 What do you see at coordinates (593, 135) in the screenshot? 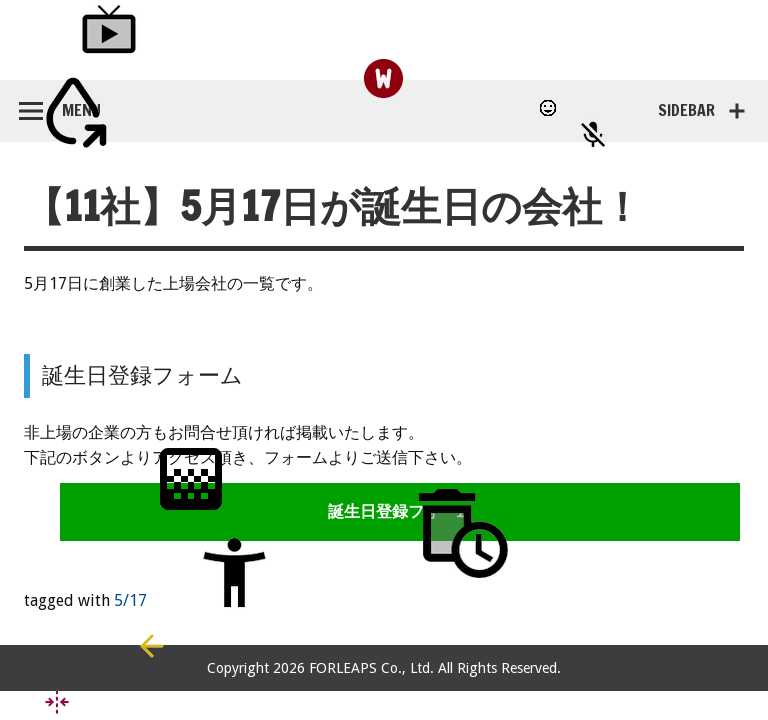
I see `mute your microphone` at bounding box center [593, 135].